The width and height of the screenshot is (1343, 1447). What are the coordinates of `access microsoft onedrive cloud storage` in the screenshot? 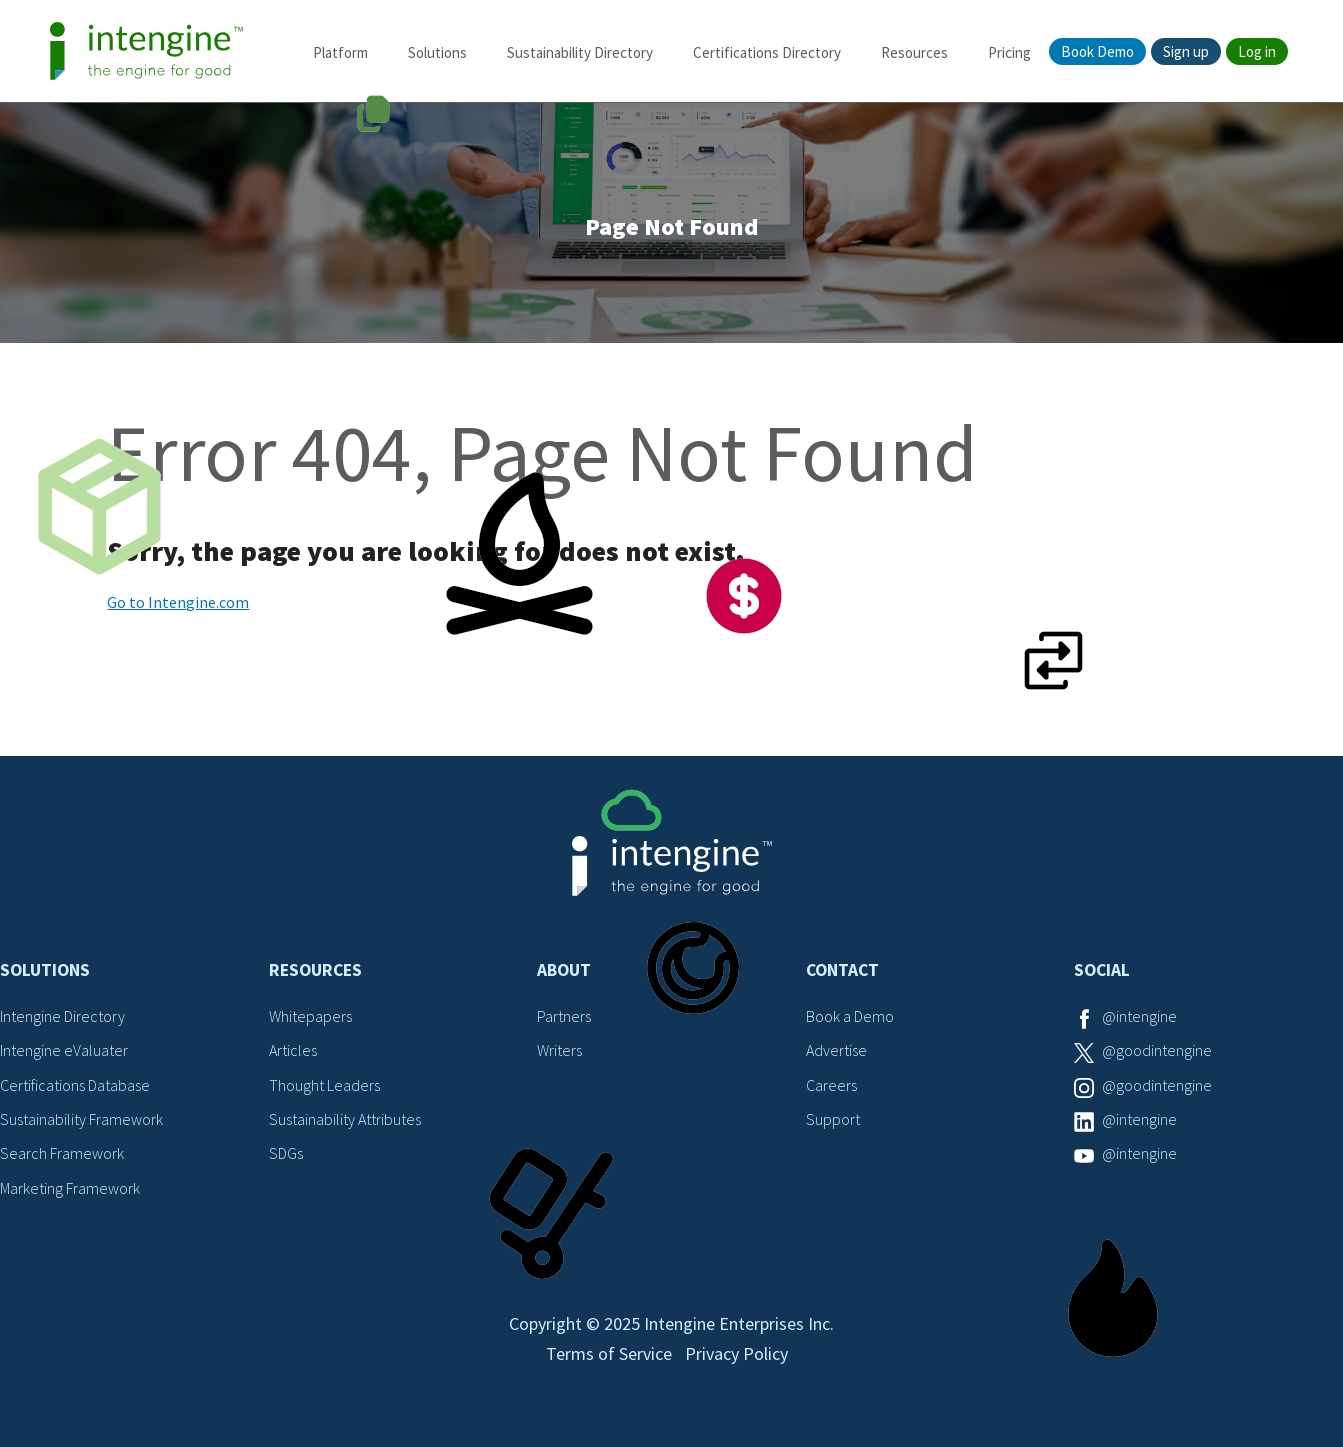 It's located at (631, 811).